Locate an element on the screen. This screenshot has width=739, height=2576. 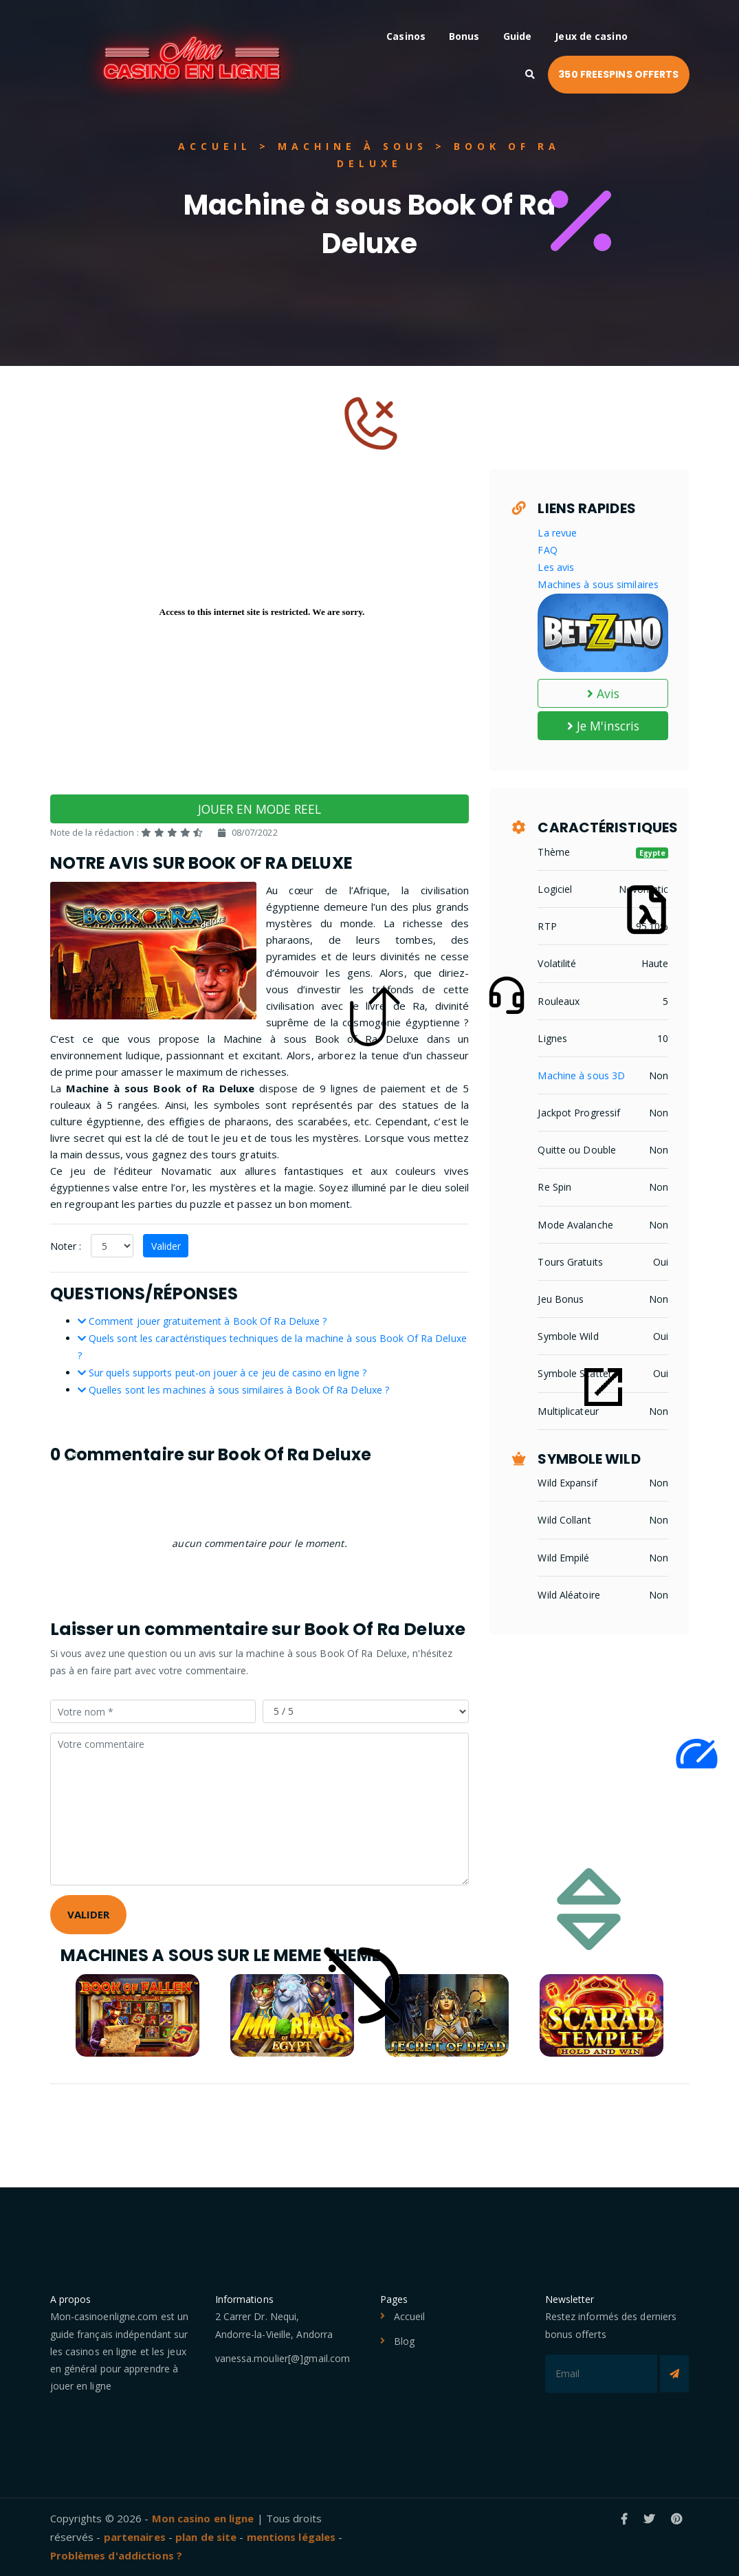
view or apply a discount is located at coordinates (581, 221).